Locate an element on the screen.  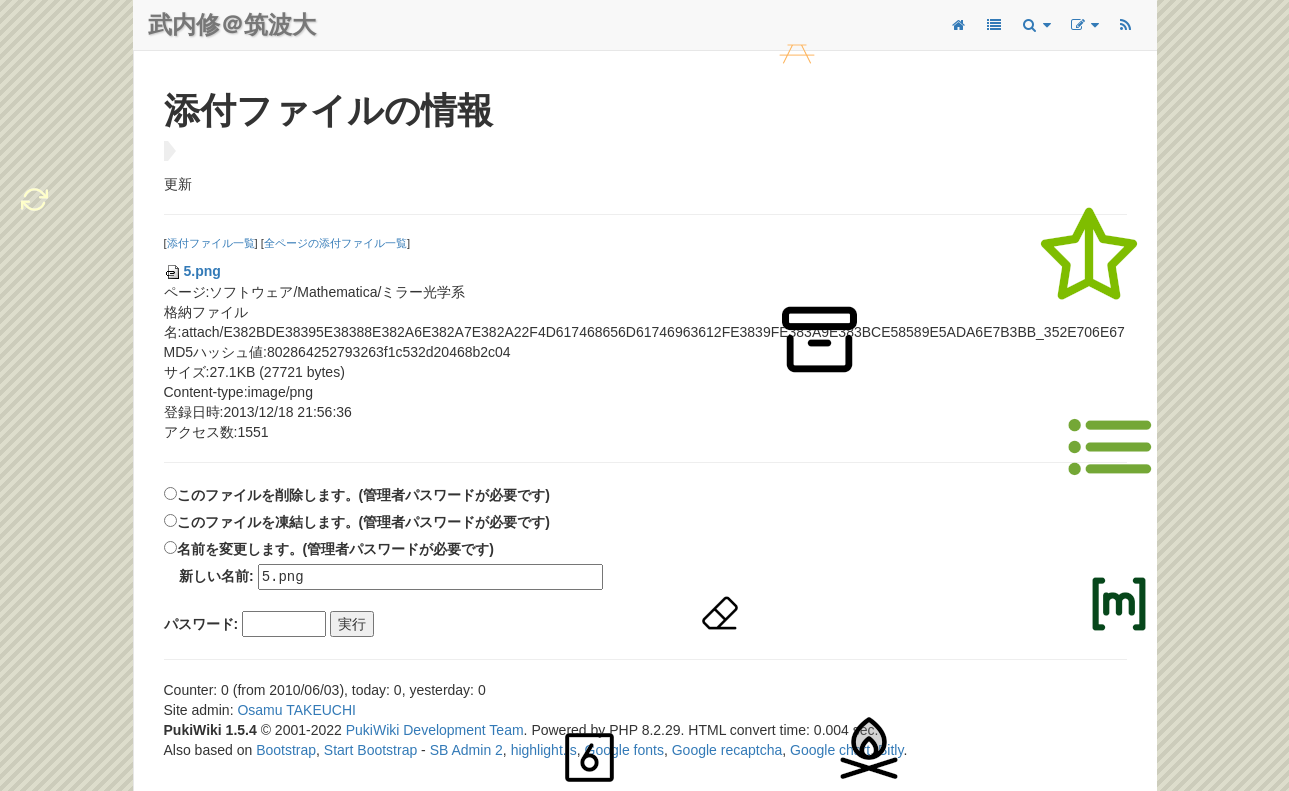
archive selected items is located at coordinates (819, 339).